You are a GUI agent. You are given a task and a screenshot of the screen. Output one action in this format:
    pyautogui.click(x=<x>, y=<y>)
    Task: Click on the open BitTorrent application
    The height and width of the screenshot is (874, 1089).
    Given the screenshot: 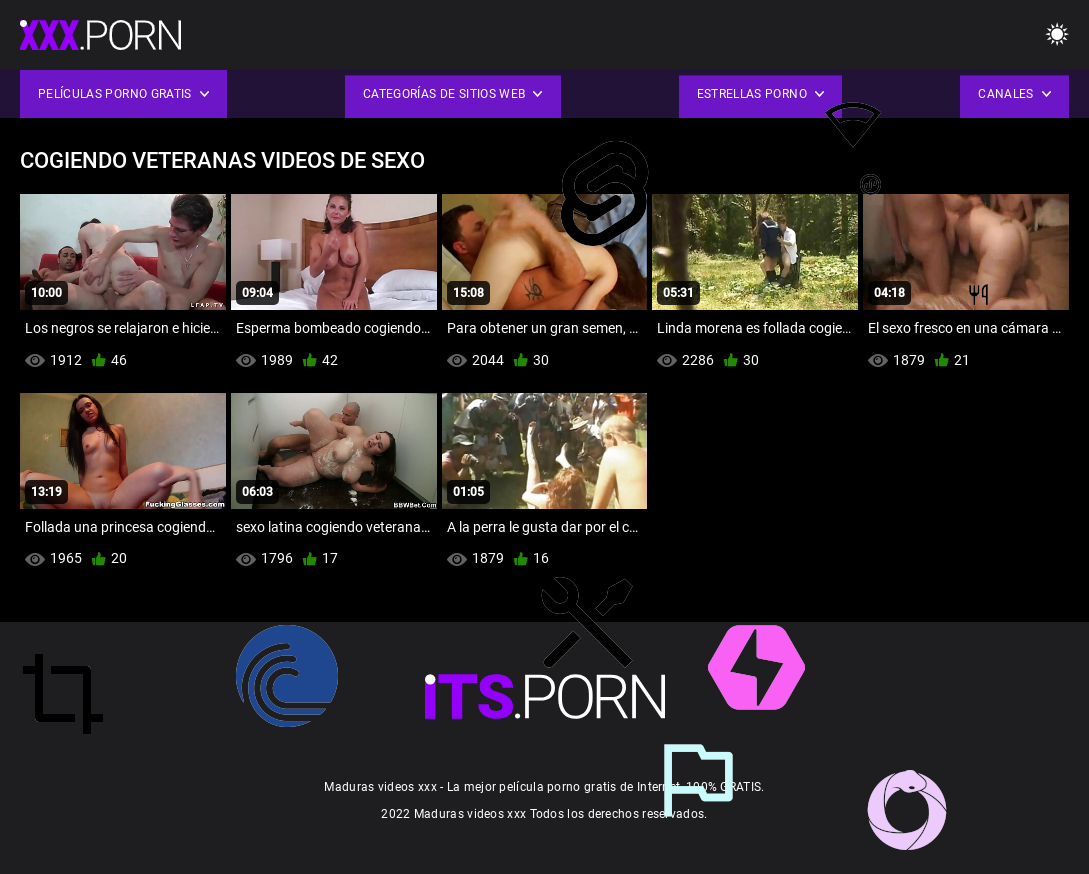 What is the action you would take?
    pyautogui.click(x=287, y=676)
    